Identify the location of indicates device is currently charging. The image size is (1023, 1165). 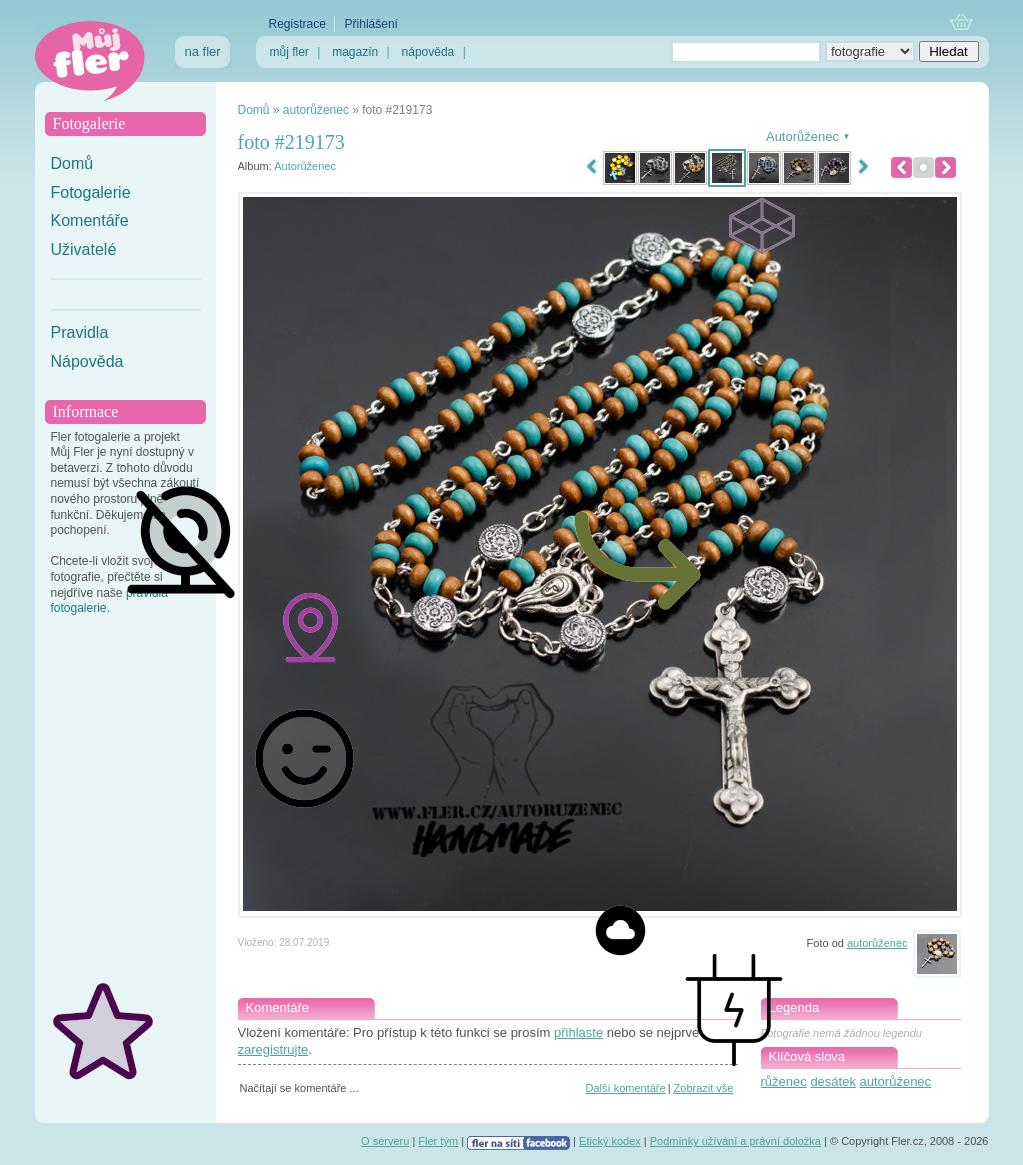
(734, 1010).